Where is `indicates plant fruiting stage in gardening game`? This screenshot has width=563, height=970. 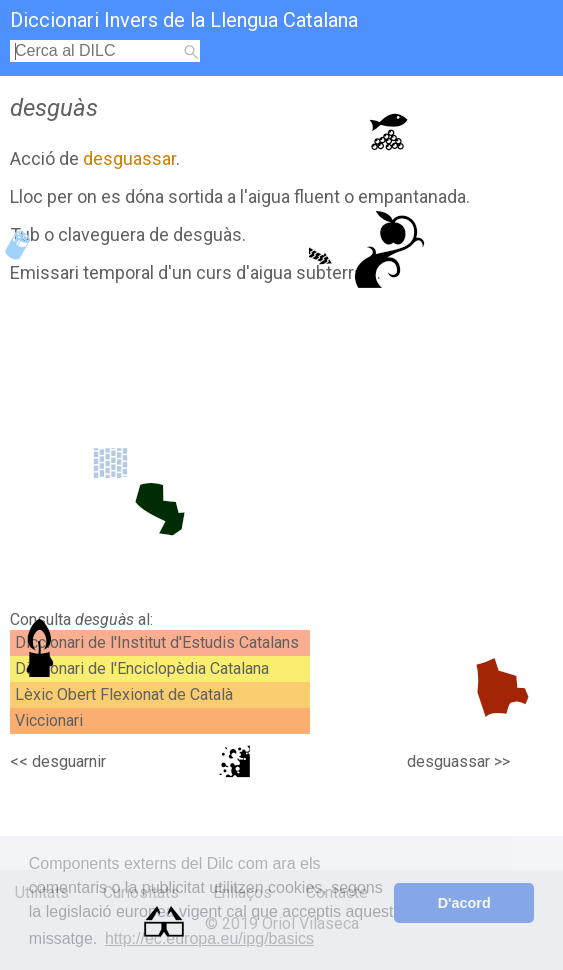 indicates plant fruiting stage in gardening game is located at coordinates (387, 249).